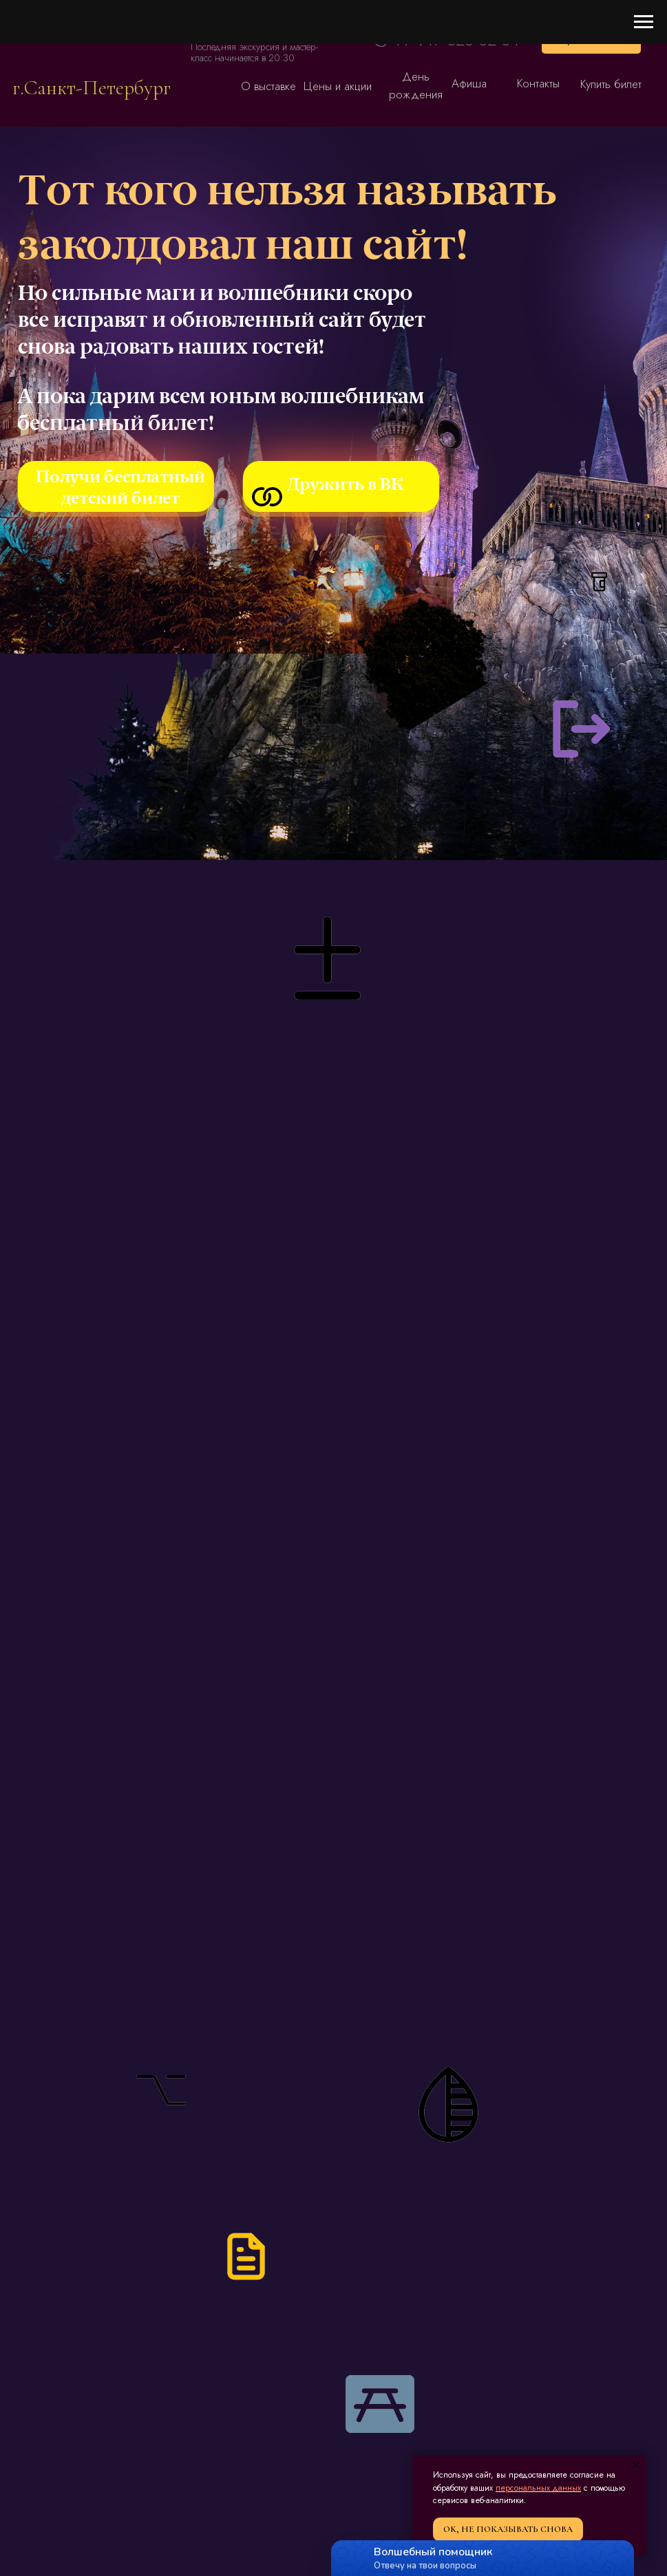 The width and height of the screenshot is (667, 2576). Describe the element at coordinates (327, 958) in the screenshot. I see `view differences between file versions` at that location.